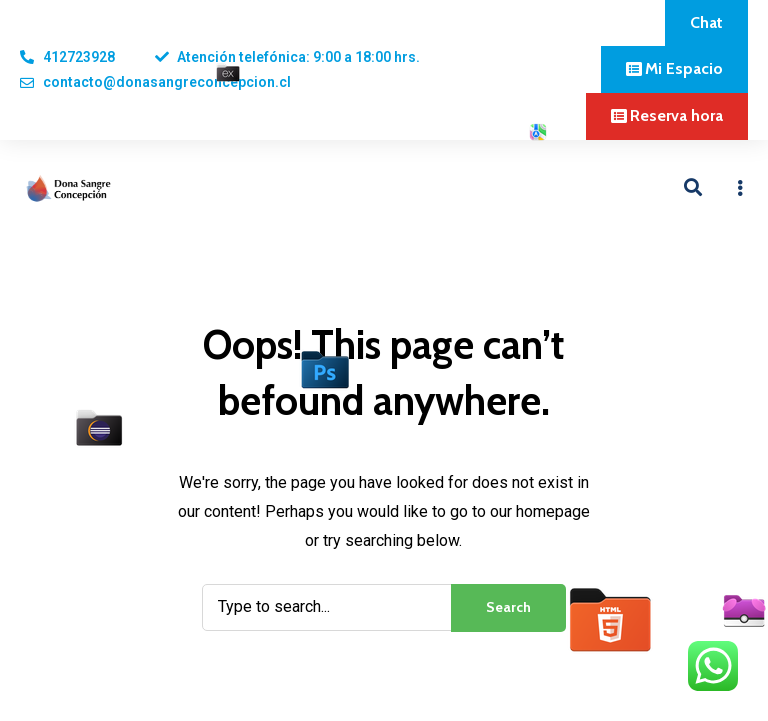  Describe the element at coordinates (610, 622) in the screenshot. I see `folder containing HTML files` at that location.